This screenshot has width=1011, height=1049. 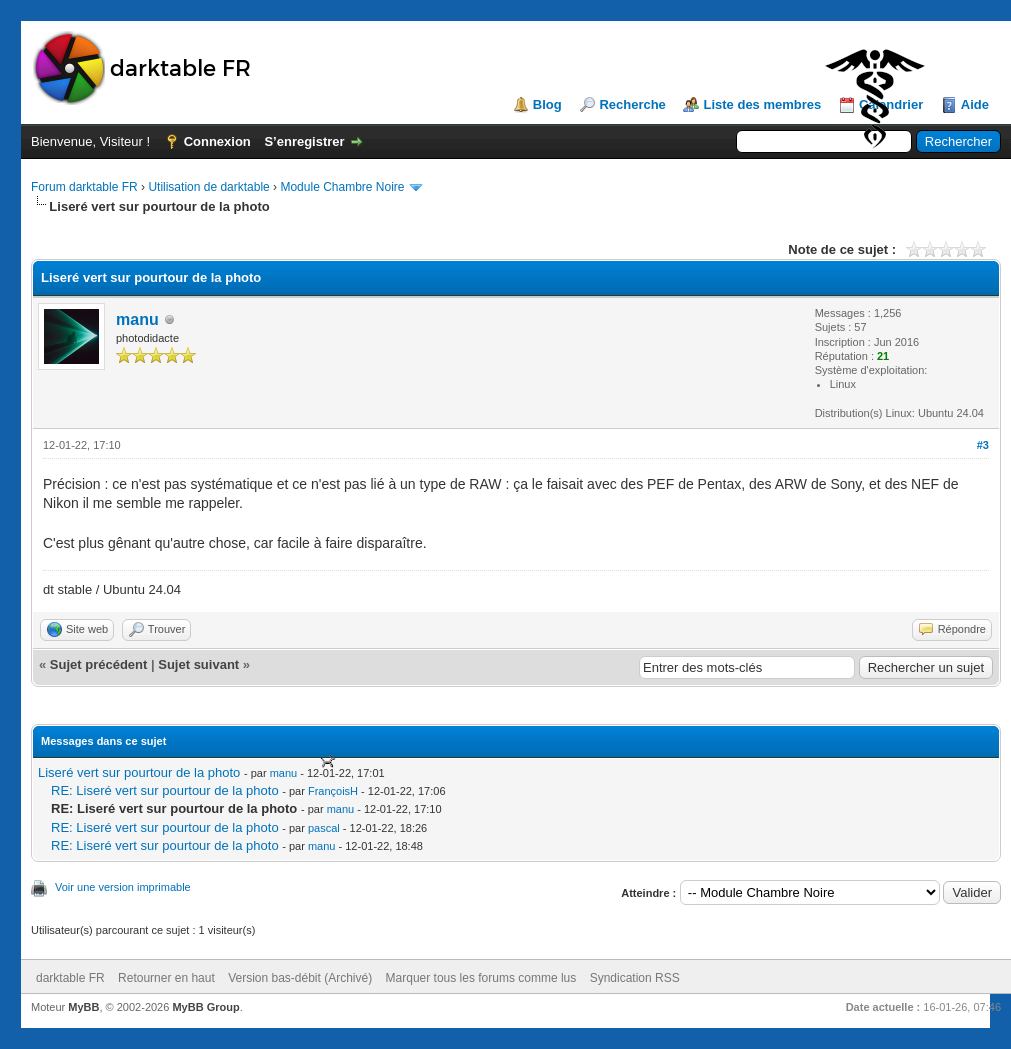 I want to click on access party or celebration features, so click(x=328, y=761).